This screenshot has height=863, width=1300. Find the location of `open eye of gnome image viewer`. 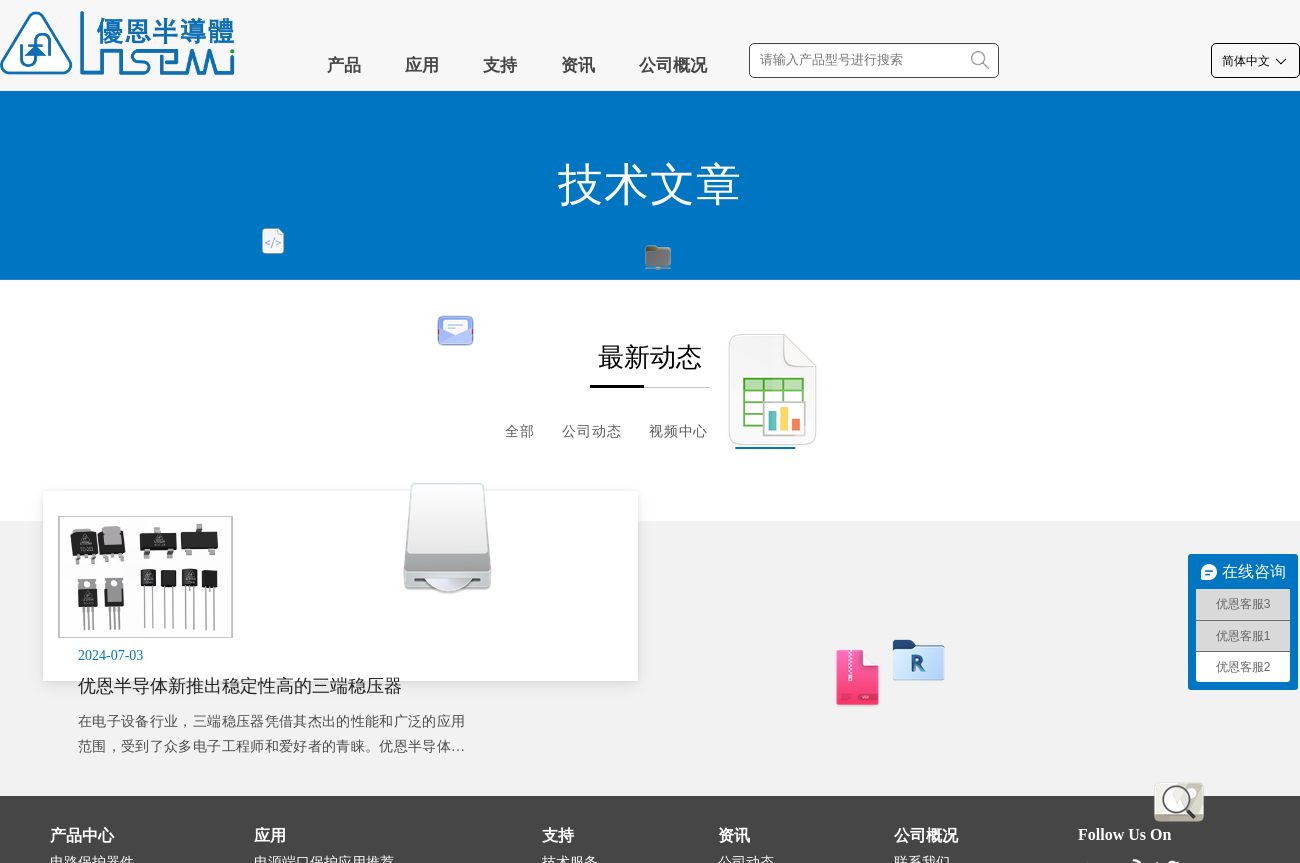

open eye of gnome image viewer is located at coordinates (1179, 802).